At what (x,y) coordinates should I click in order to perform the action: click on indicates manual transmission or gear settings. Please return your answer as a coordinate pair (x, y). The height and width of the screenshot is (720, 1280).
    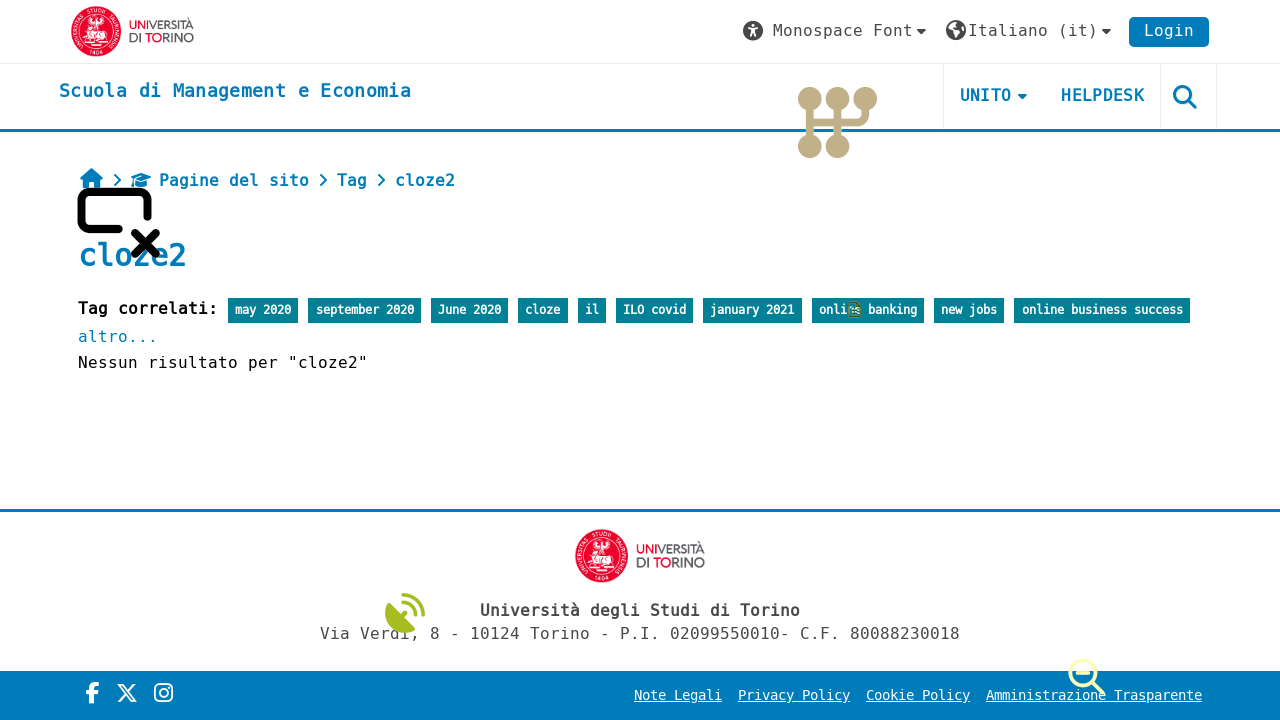
    Looking at the image, I should click on (837, 122).